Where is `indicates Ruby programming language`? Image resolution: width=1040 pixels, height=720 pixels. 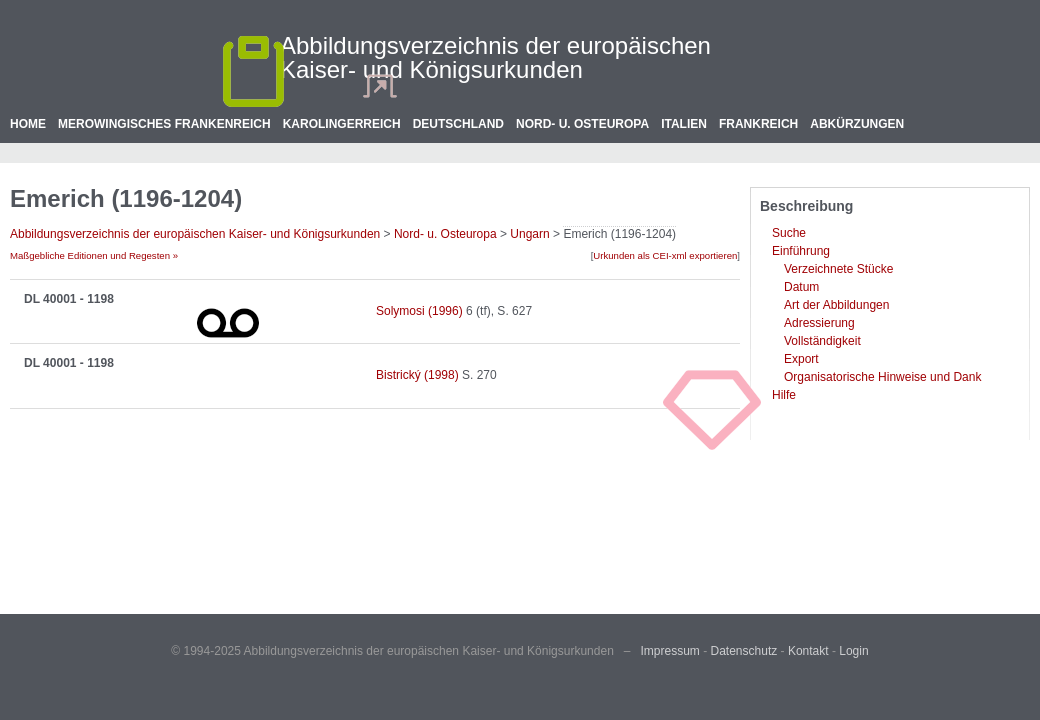 indicates Ruby programming language is located at coordinates (712, 407).